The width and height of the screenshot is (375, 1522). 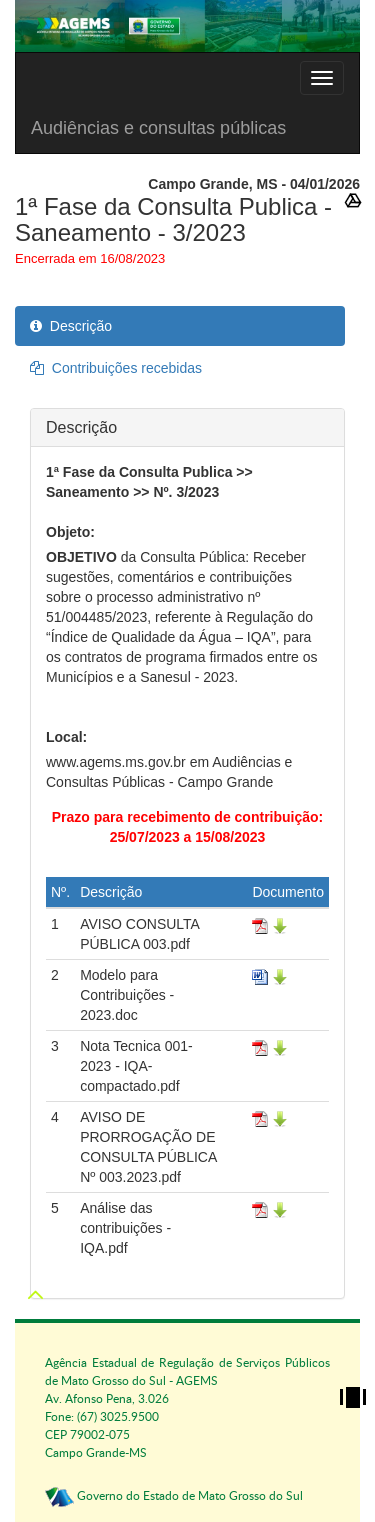 What do you see at coordinates (353, 1398) in the screenshot?
I see `view stories or vertical content feed` at bounding box center [353, 1398].